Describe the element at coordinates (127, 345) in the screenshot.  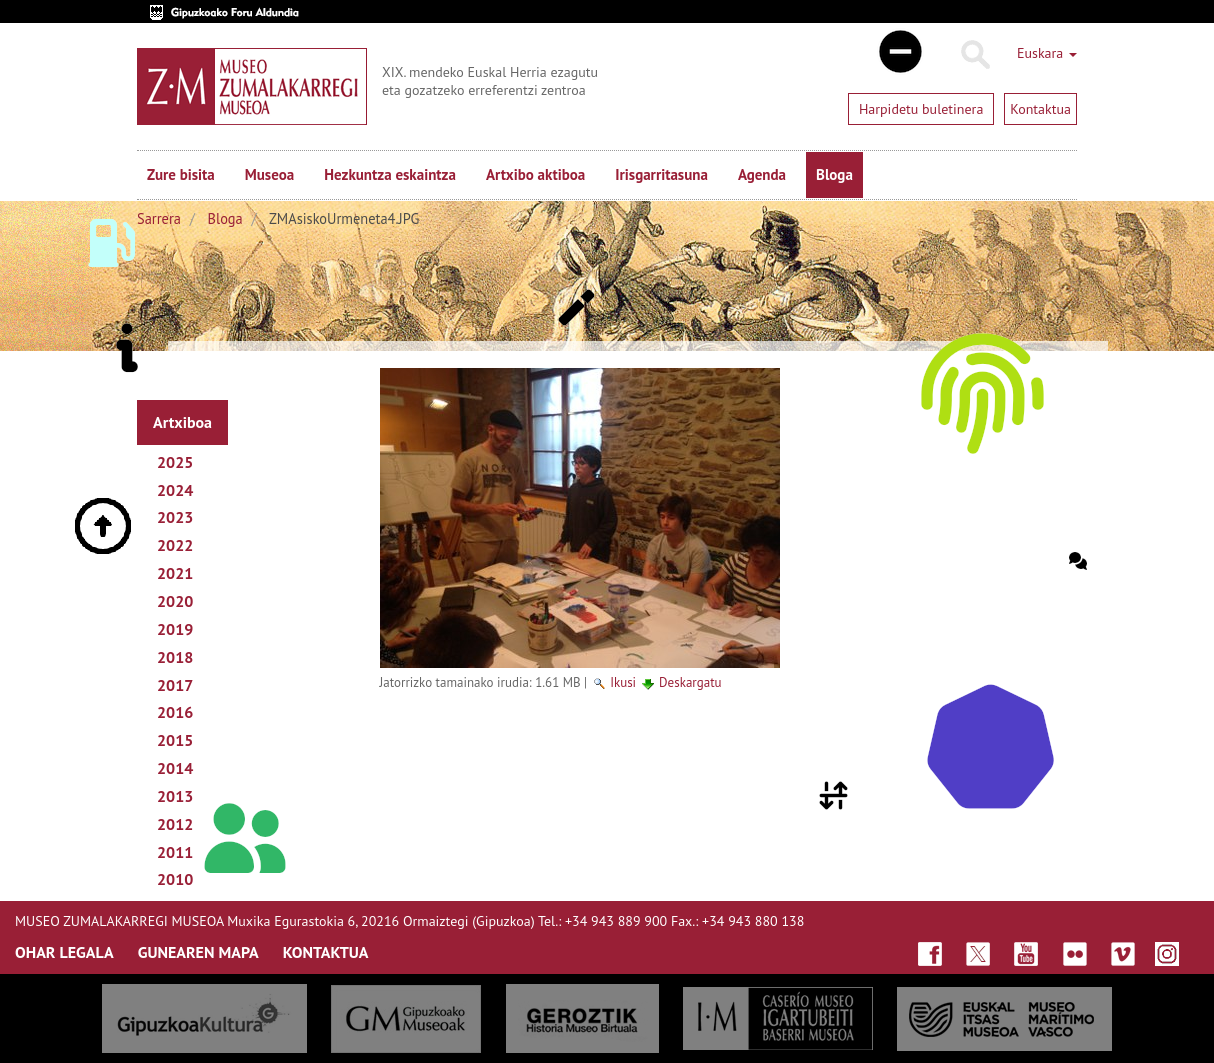
I see `view more information about this item` at that location.